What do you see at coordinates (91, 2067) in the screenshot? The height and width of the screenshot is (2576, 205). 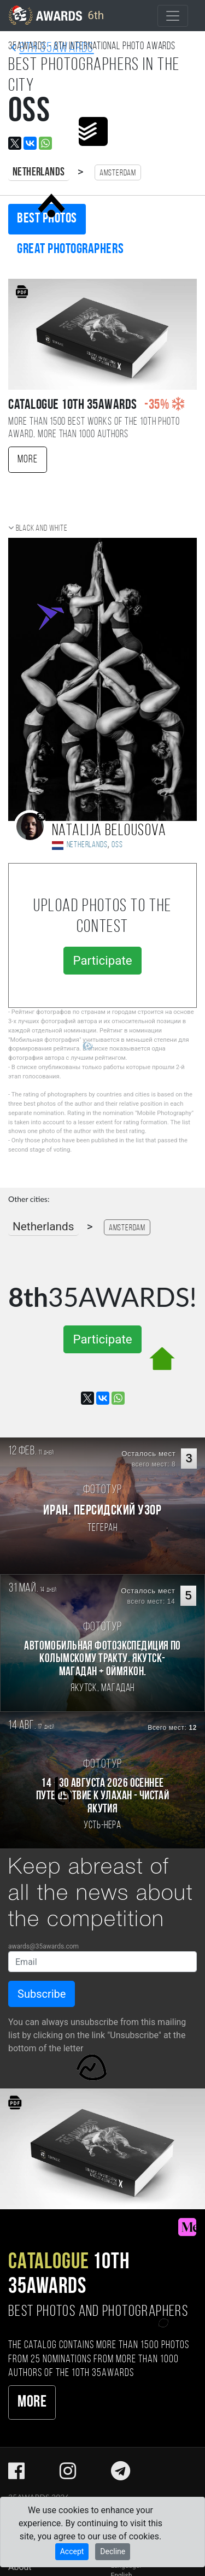 I see `open Basecamp app` at bounding box center [91, 2067].